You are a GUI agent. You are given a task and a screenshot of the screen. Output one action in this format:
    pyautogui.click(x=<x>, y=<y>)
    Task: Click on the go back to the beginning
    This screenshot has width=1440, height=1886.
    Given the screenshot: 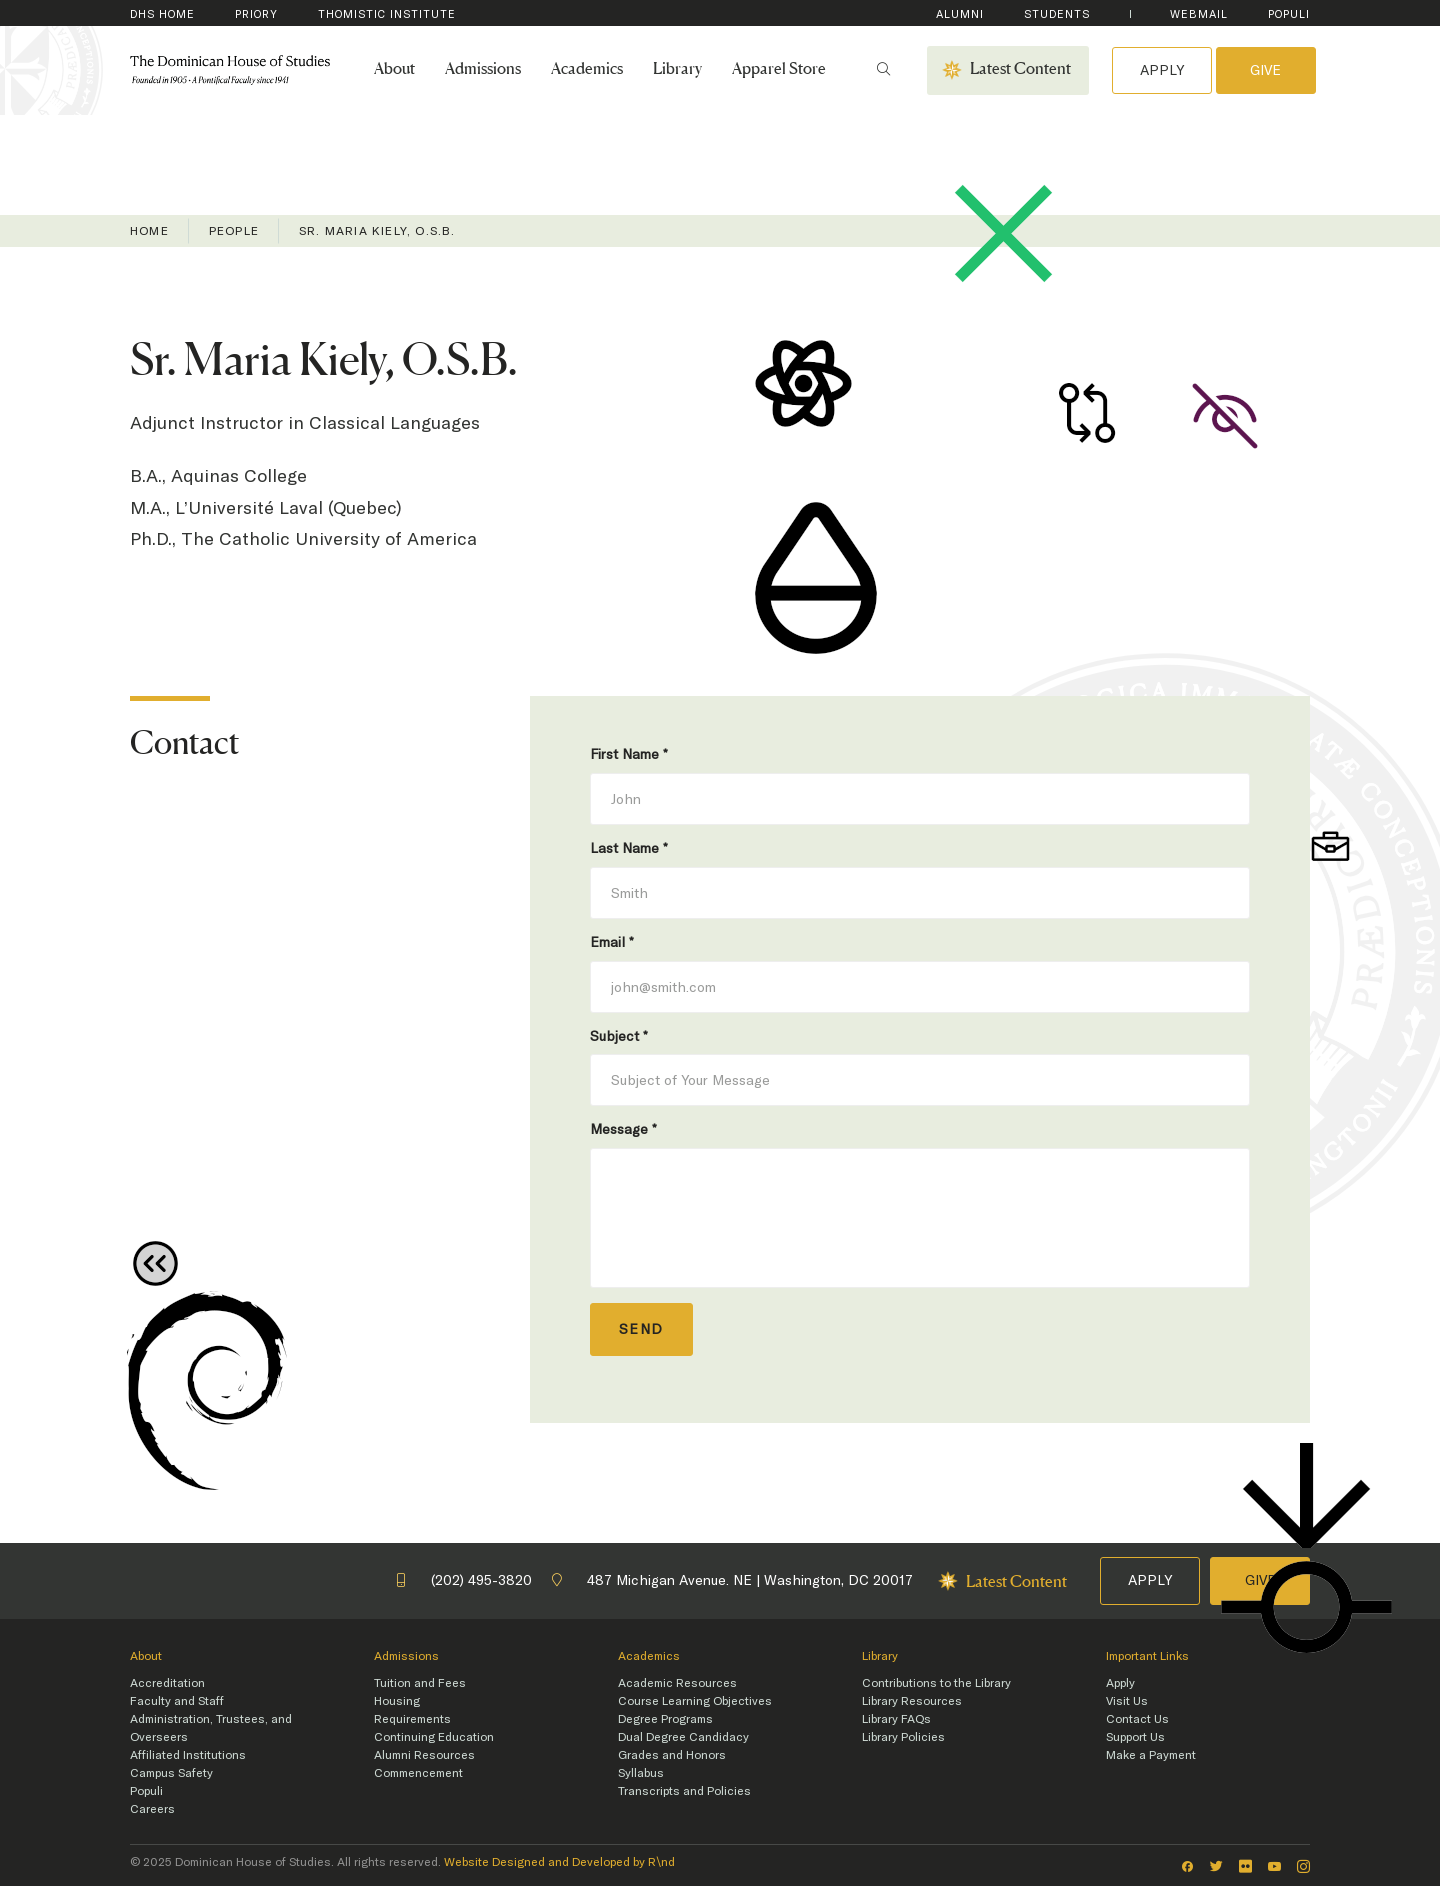 What is the action you would take?
    pyautogui.click(x=155, y=1263)
    